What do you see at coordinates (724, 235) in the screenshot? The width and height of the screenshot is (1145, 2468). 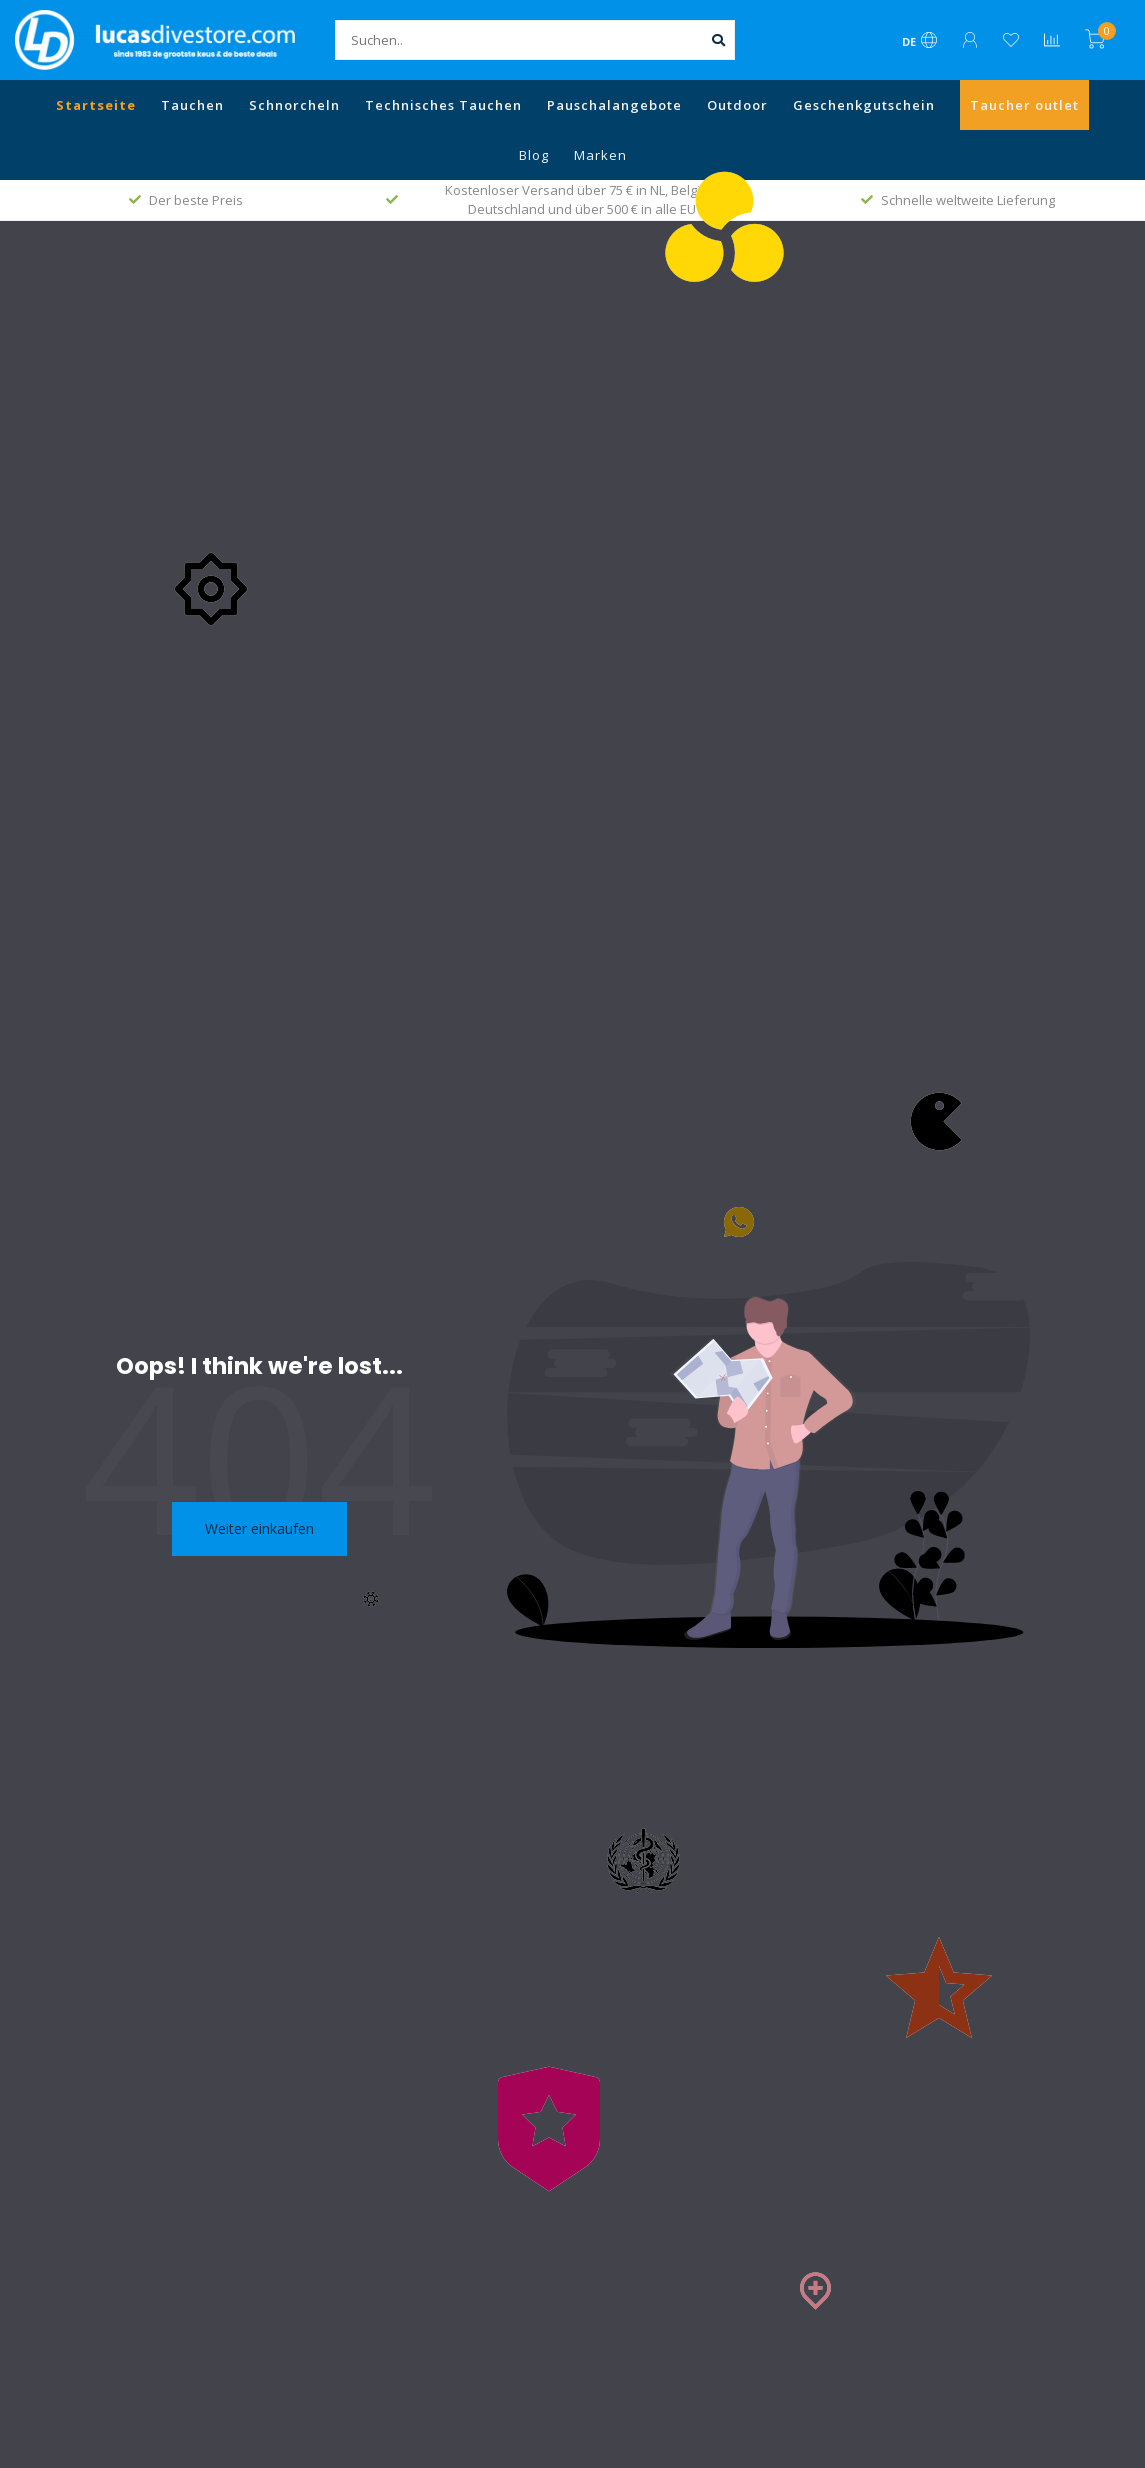 I see `apply color filter to image` at bounding box center [724, 235].